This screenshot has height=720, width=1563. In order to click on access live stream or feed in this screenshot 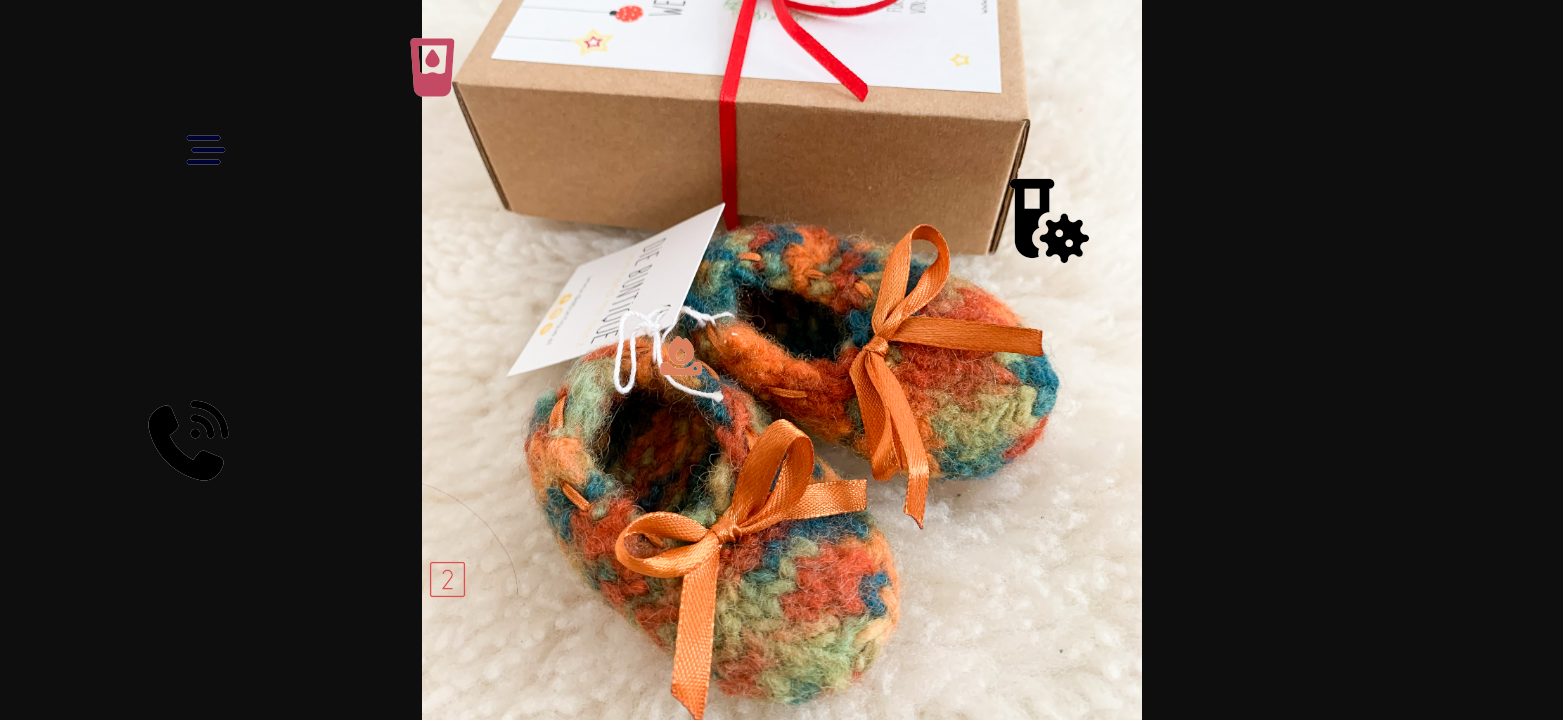, I will do `click(206, 150)`.